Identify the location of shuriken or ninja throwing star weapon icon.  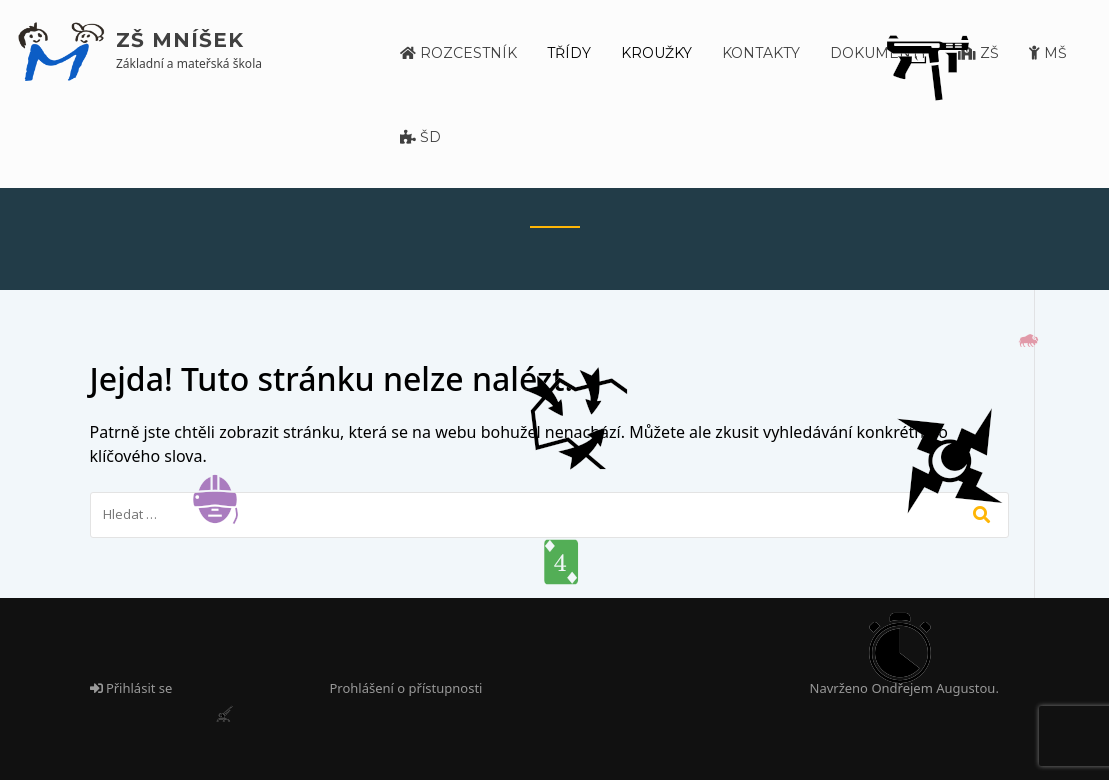
(950, 461).